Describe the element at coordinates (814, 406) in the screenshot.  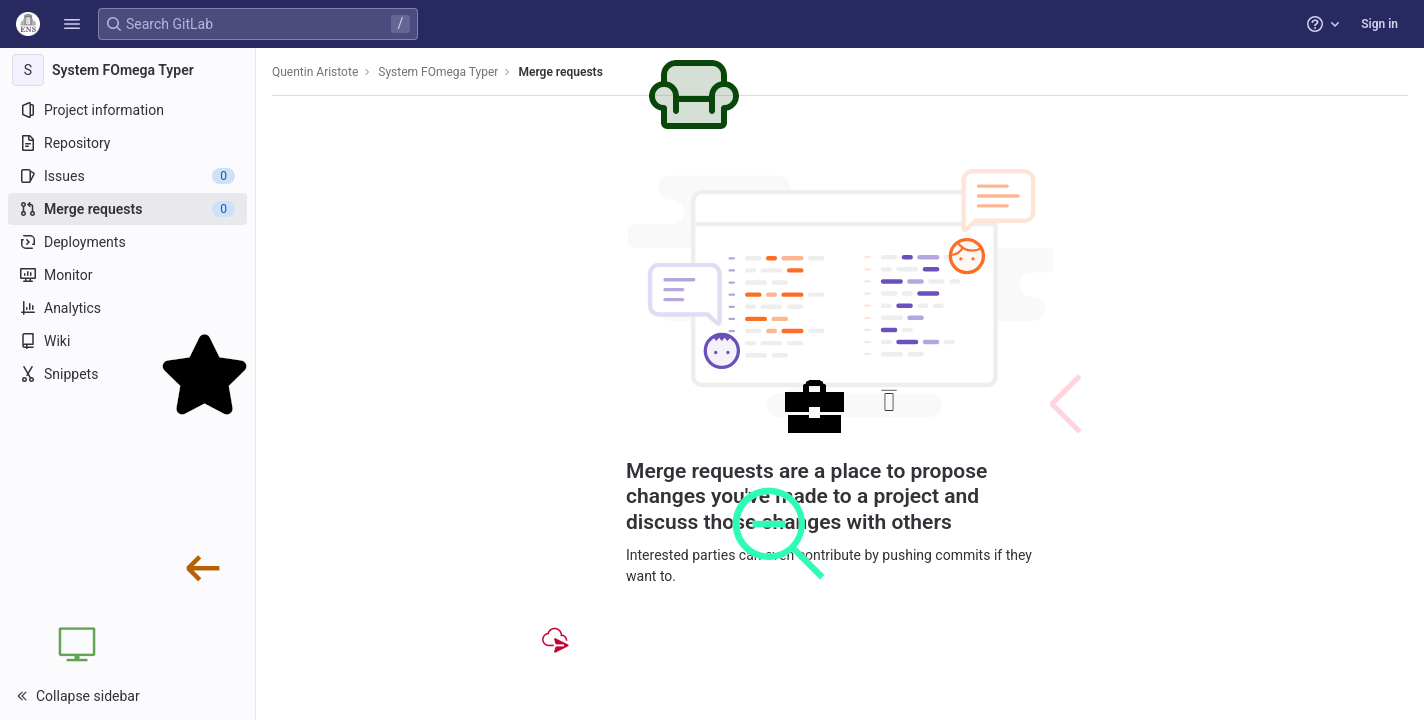
I see `access work or business tools` at that location.